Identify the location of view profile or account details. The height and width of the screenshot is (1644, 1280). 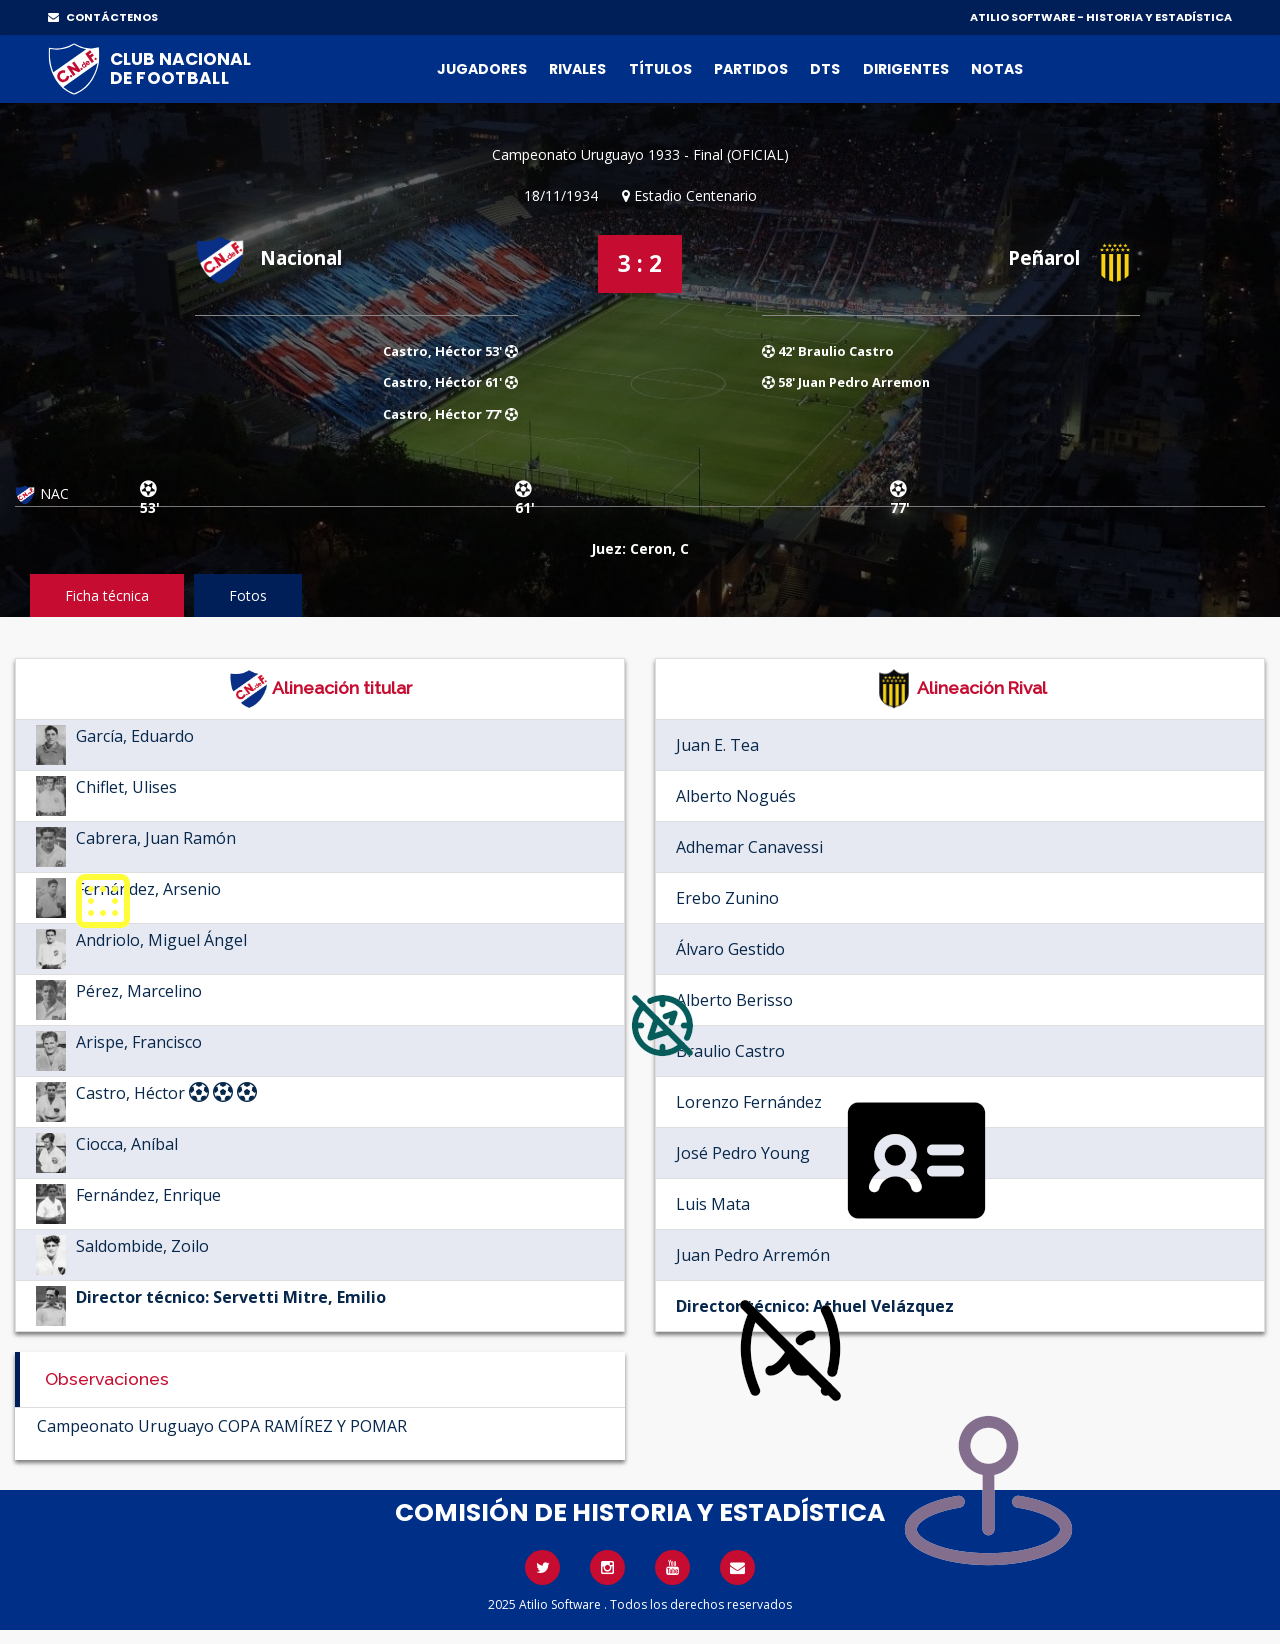
(916, 1160).